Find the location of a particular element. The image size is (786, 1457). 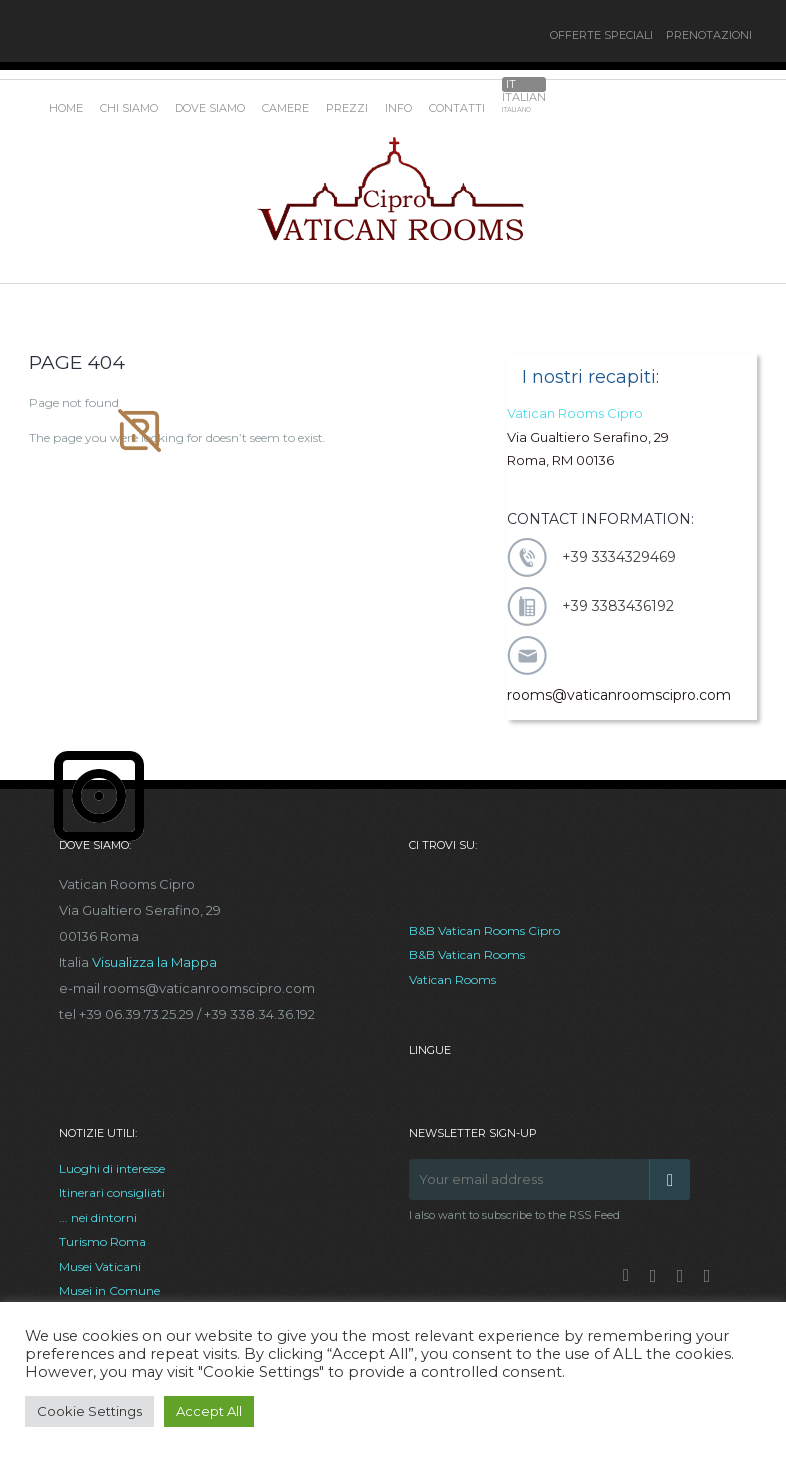

browse music or audio library is located at coordinates (99, 796).